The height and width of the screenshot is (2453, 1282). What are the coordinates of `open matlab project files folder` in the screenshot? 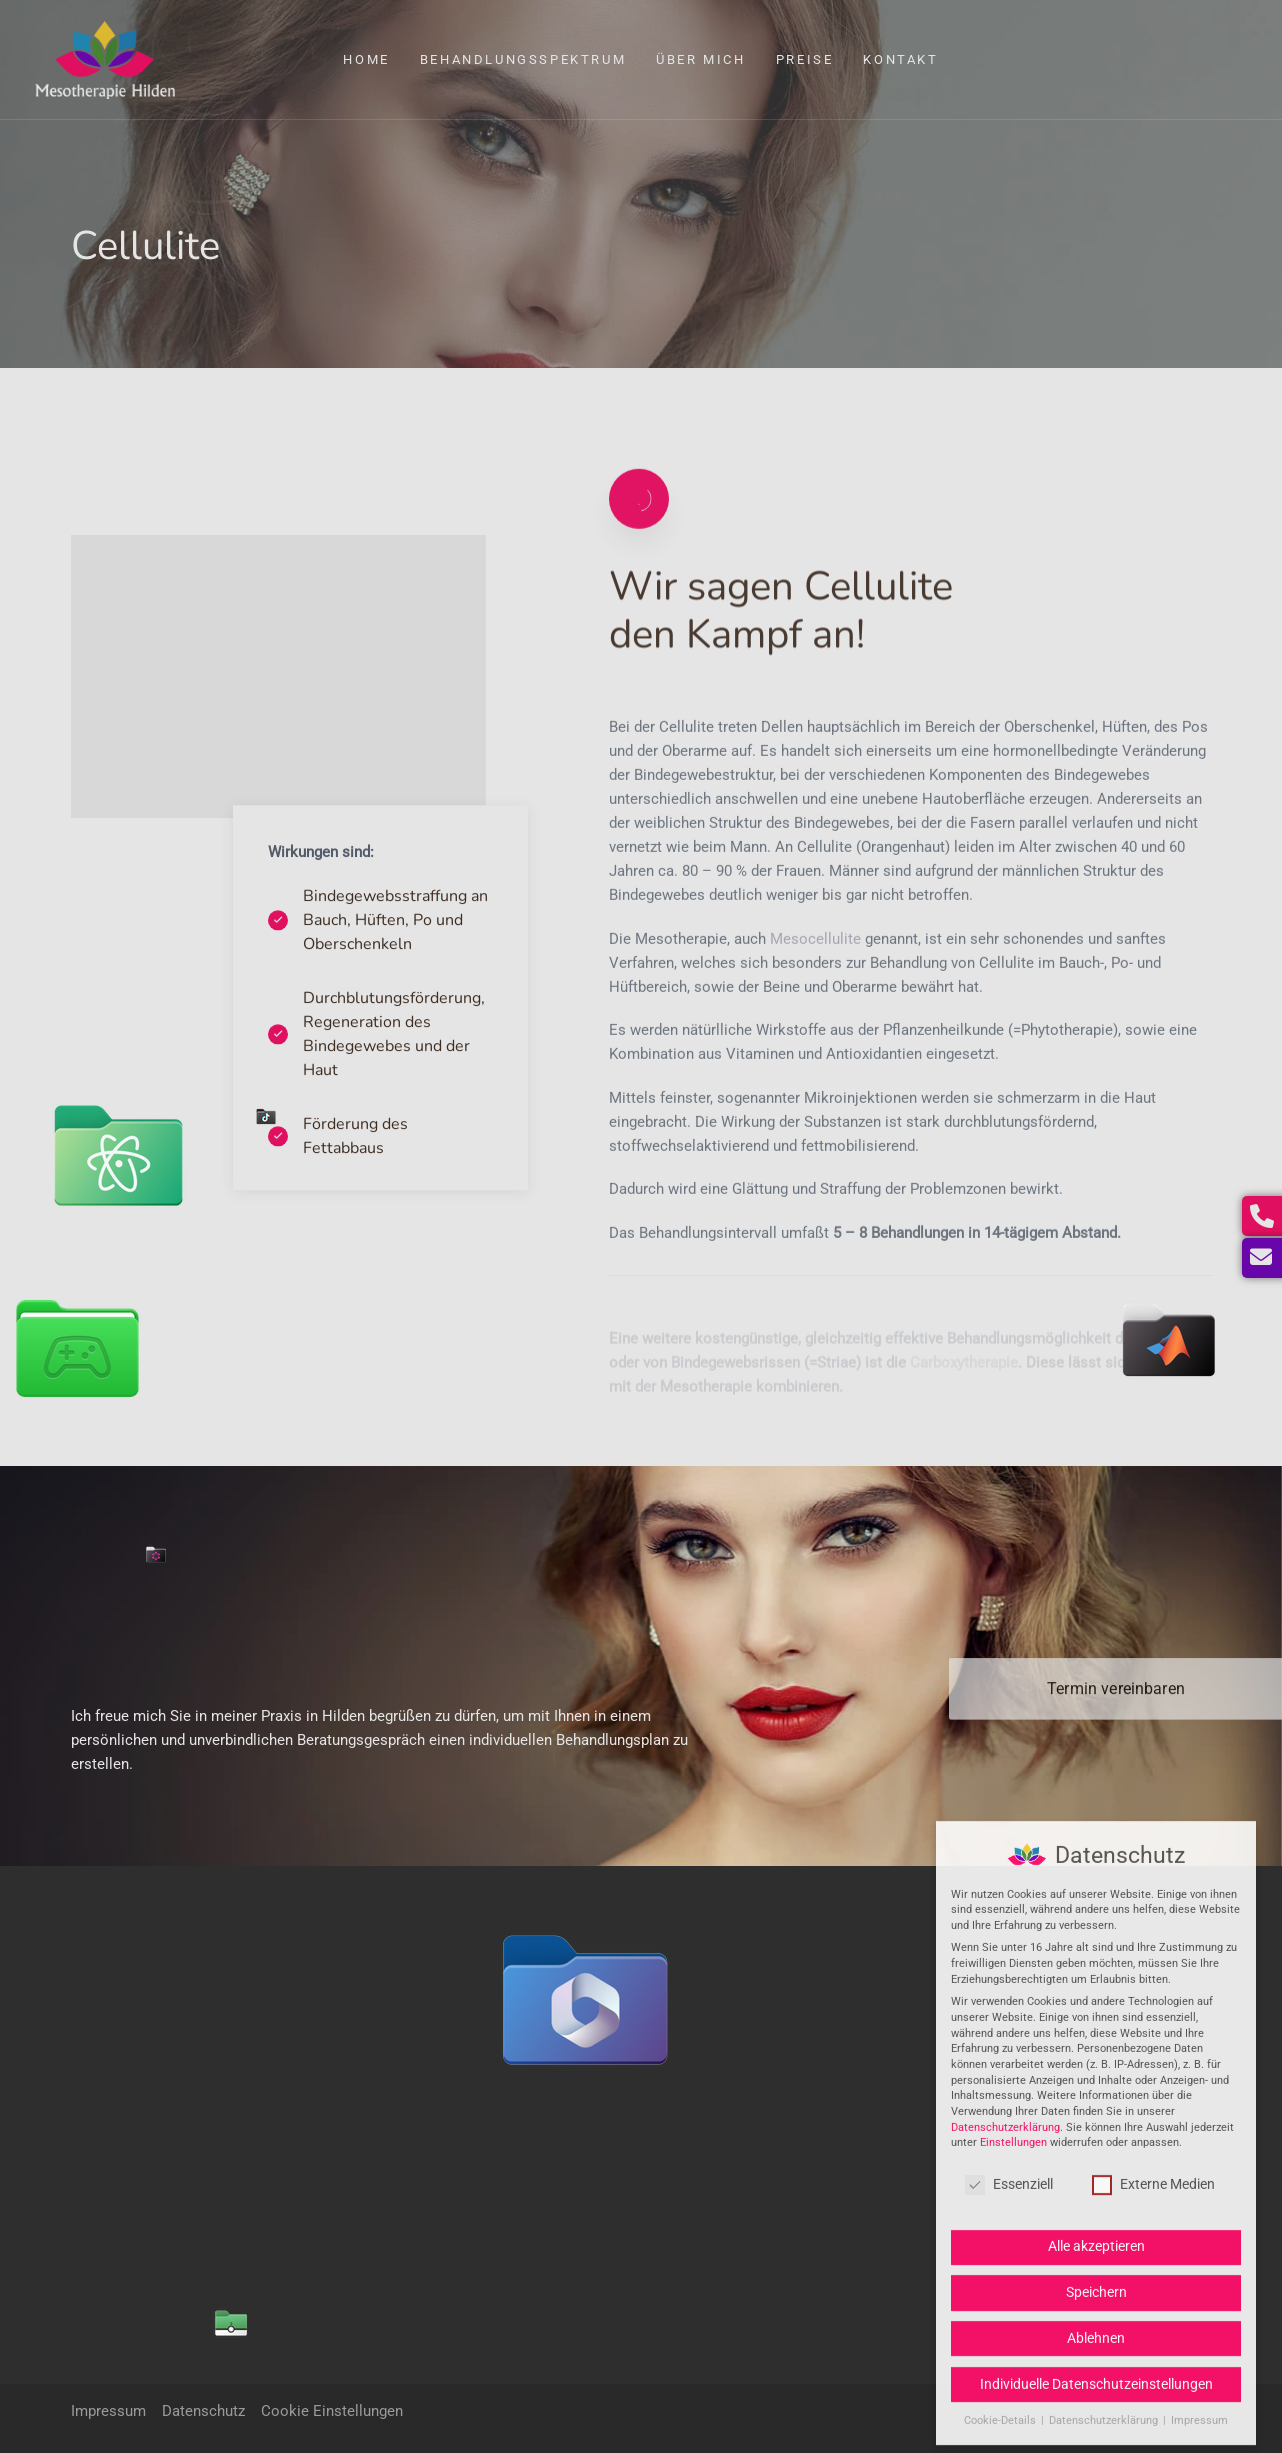 It's located at (1168, 1342).